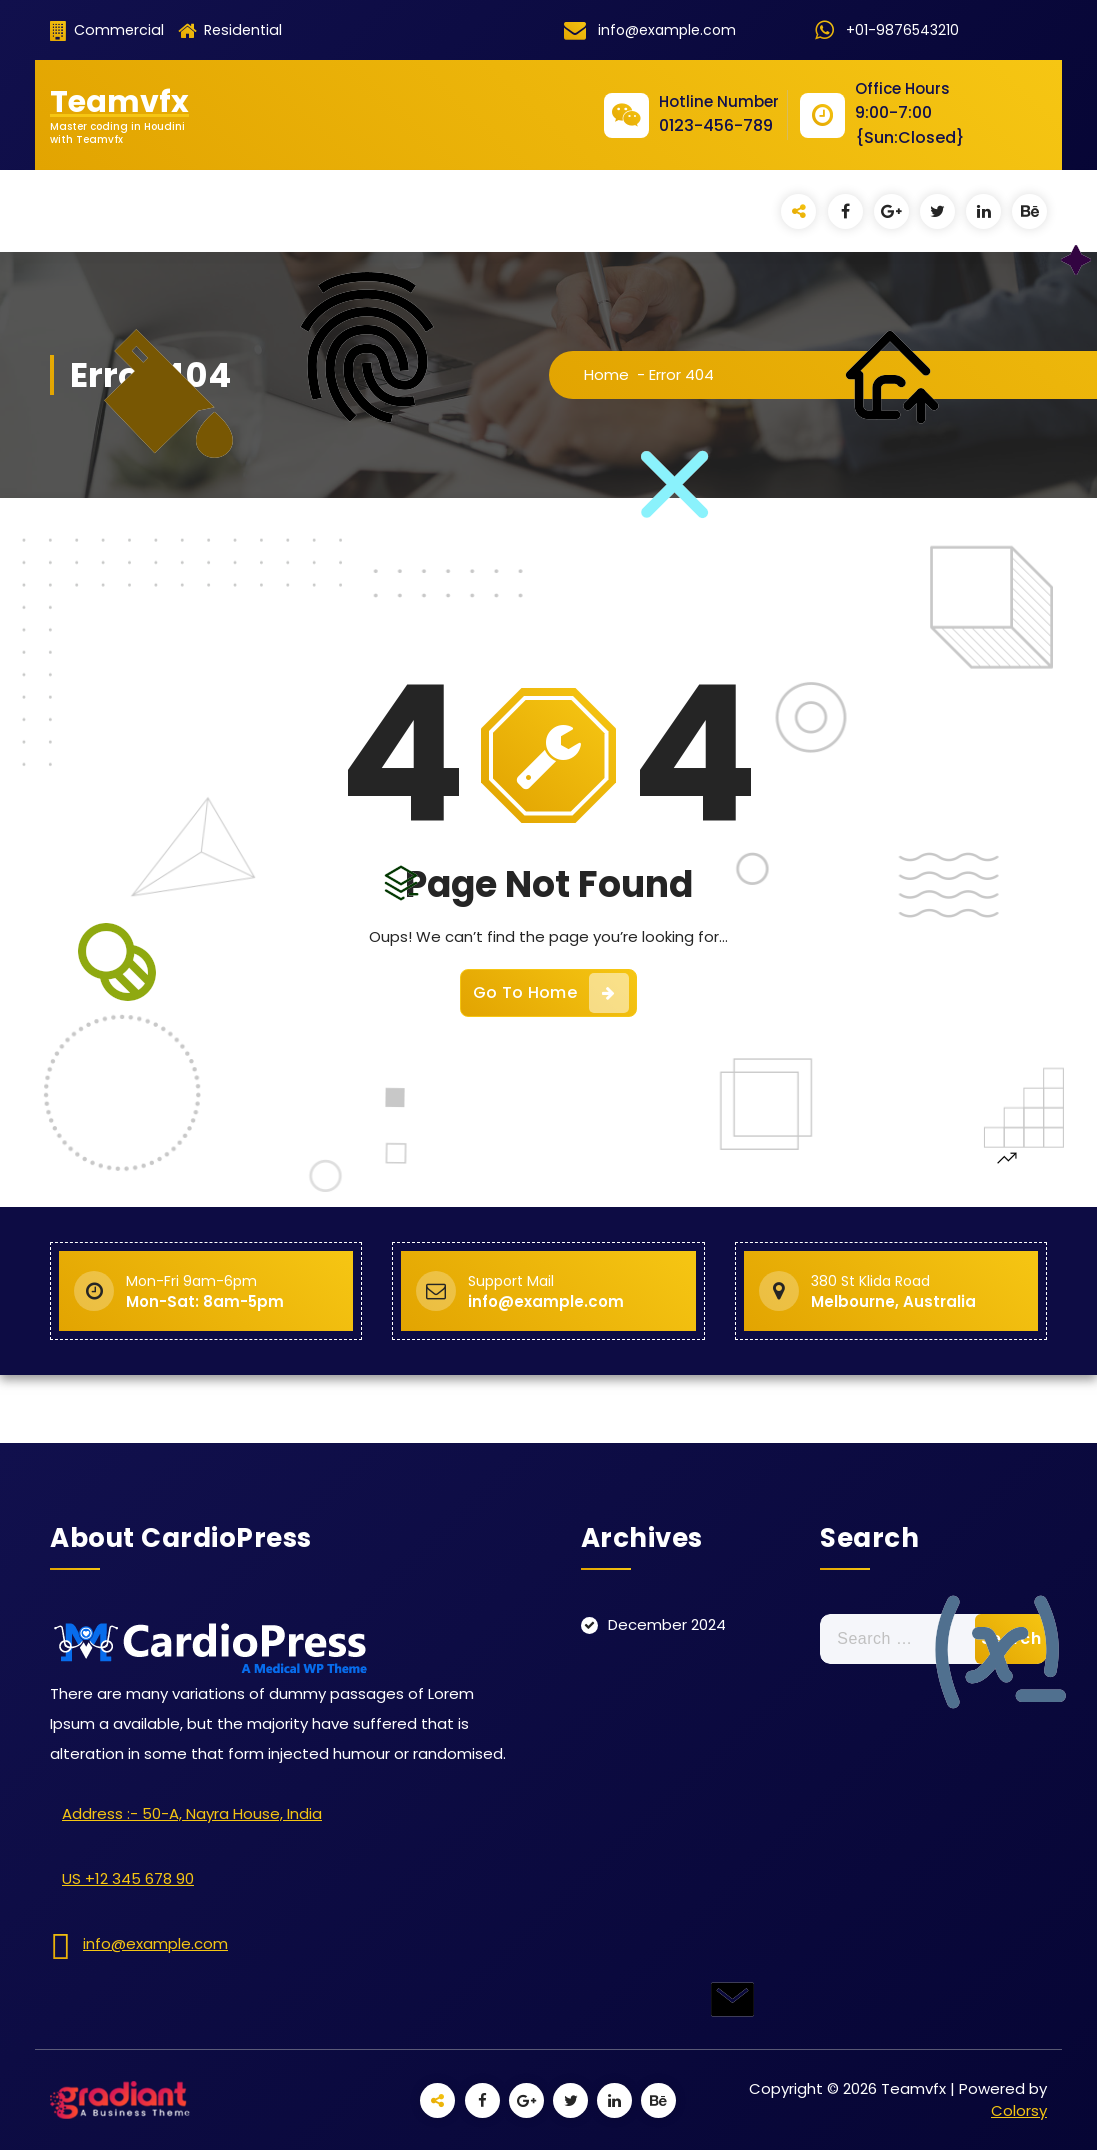  Describe the element at coordinates (732, 1999) in the screenshot. I see `open your email inbox` at that location.